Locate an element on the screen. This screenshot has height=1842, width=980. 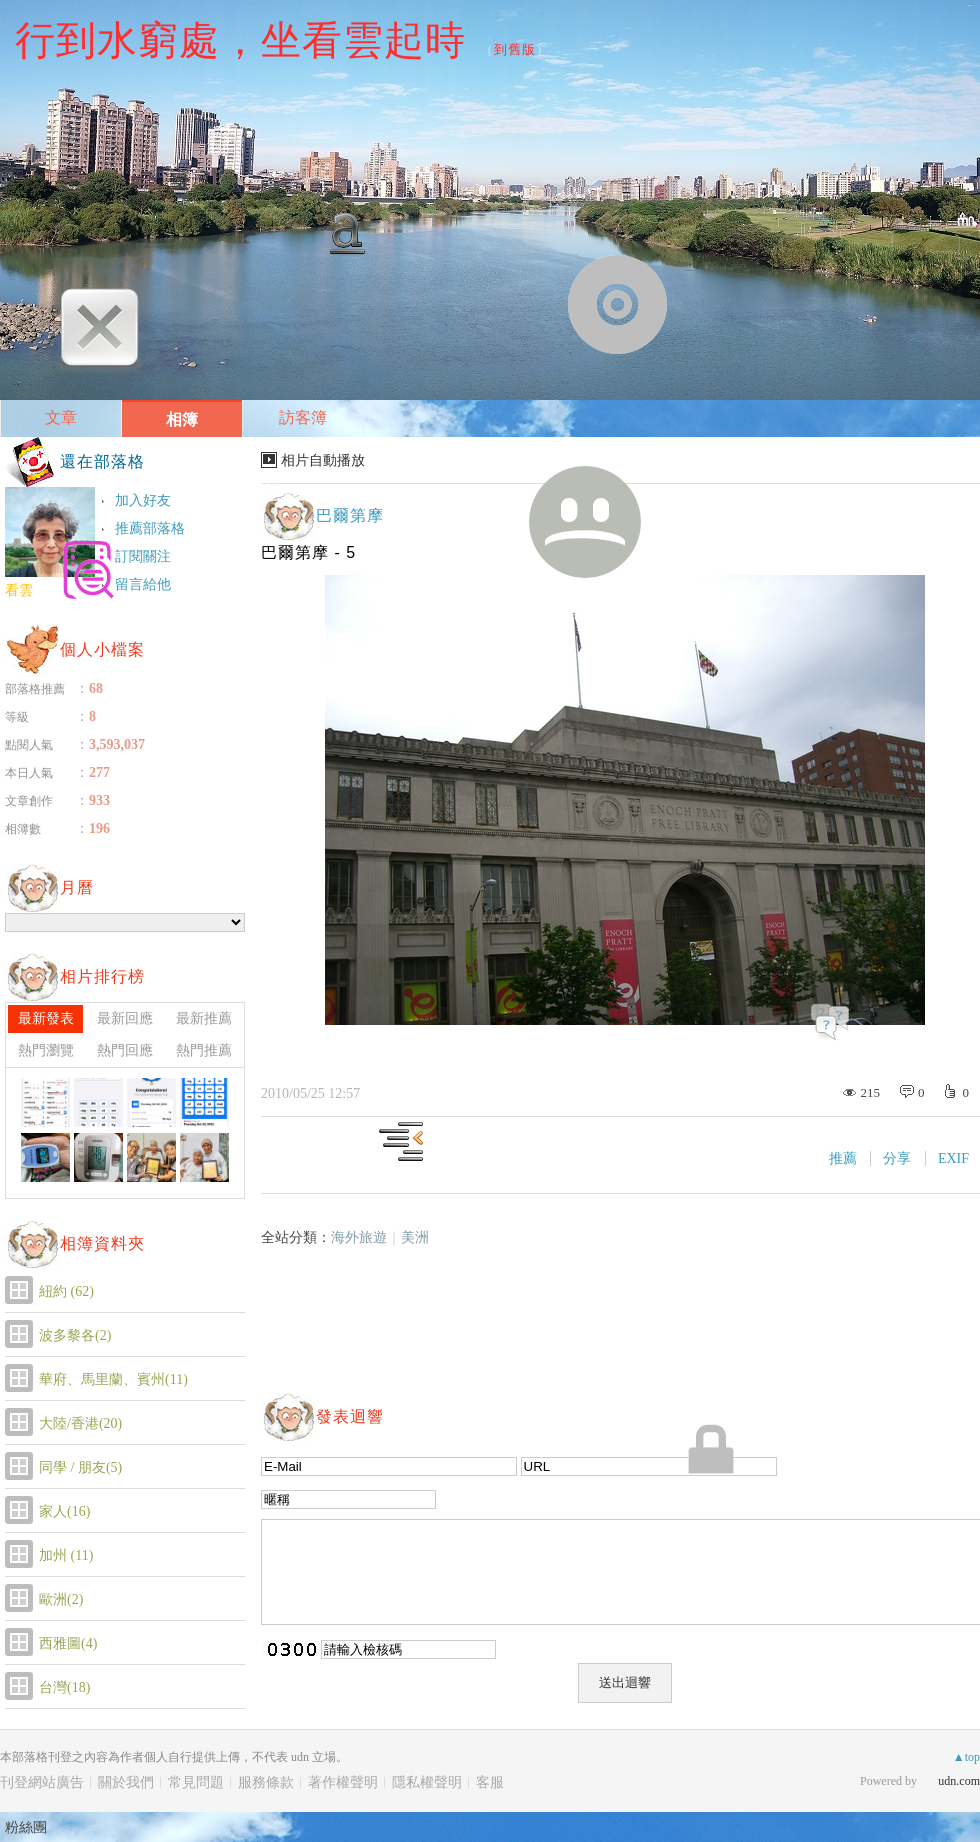
indicates a file or content that cannot be read is located at coordinates (100, 331).